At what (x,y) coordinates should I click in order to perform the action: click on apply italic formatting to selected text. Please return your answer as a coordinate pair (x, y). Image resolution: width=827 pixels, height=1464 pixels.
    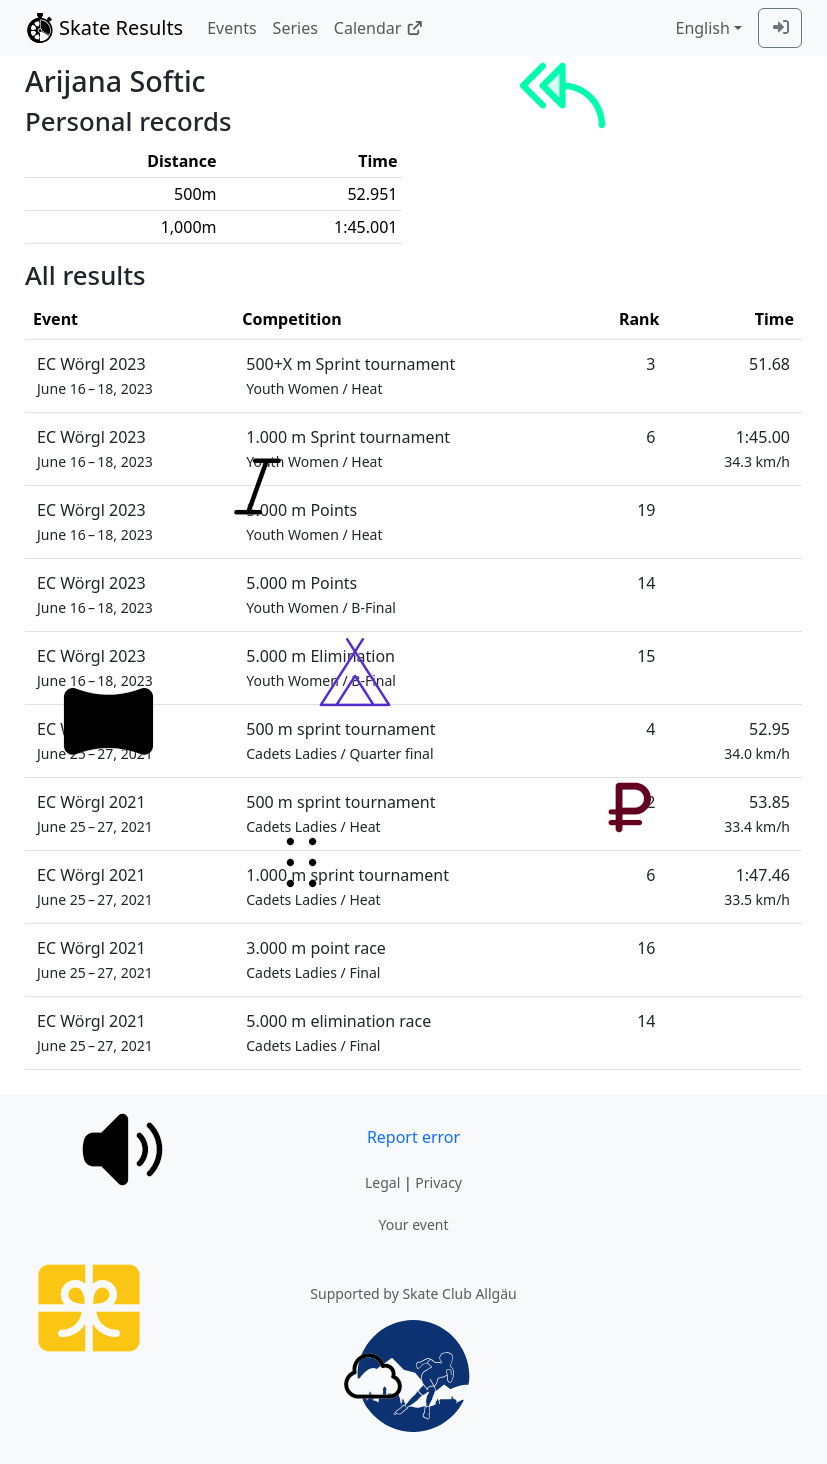
    Looking at the image, I should click on (257, 486).